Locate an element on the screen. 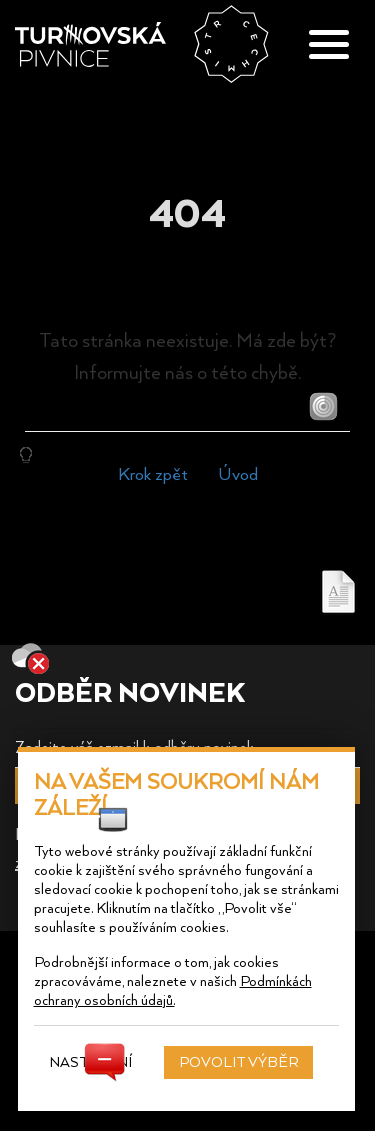 This screenshot has width=375, height=1131. compact flash memory card device is located at coordinates (113, 820).